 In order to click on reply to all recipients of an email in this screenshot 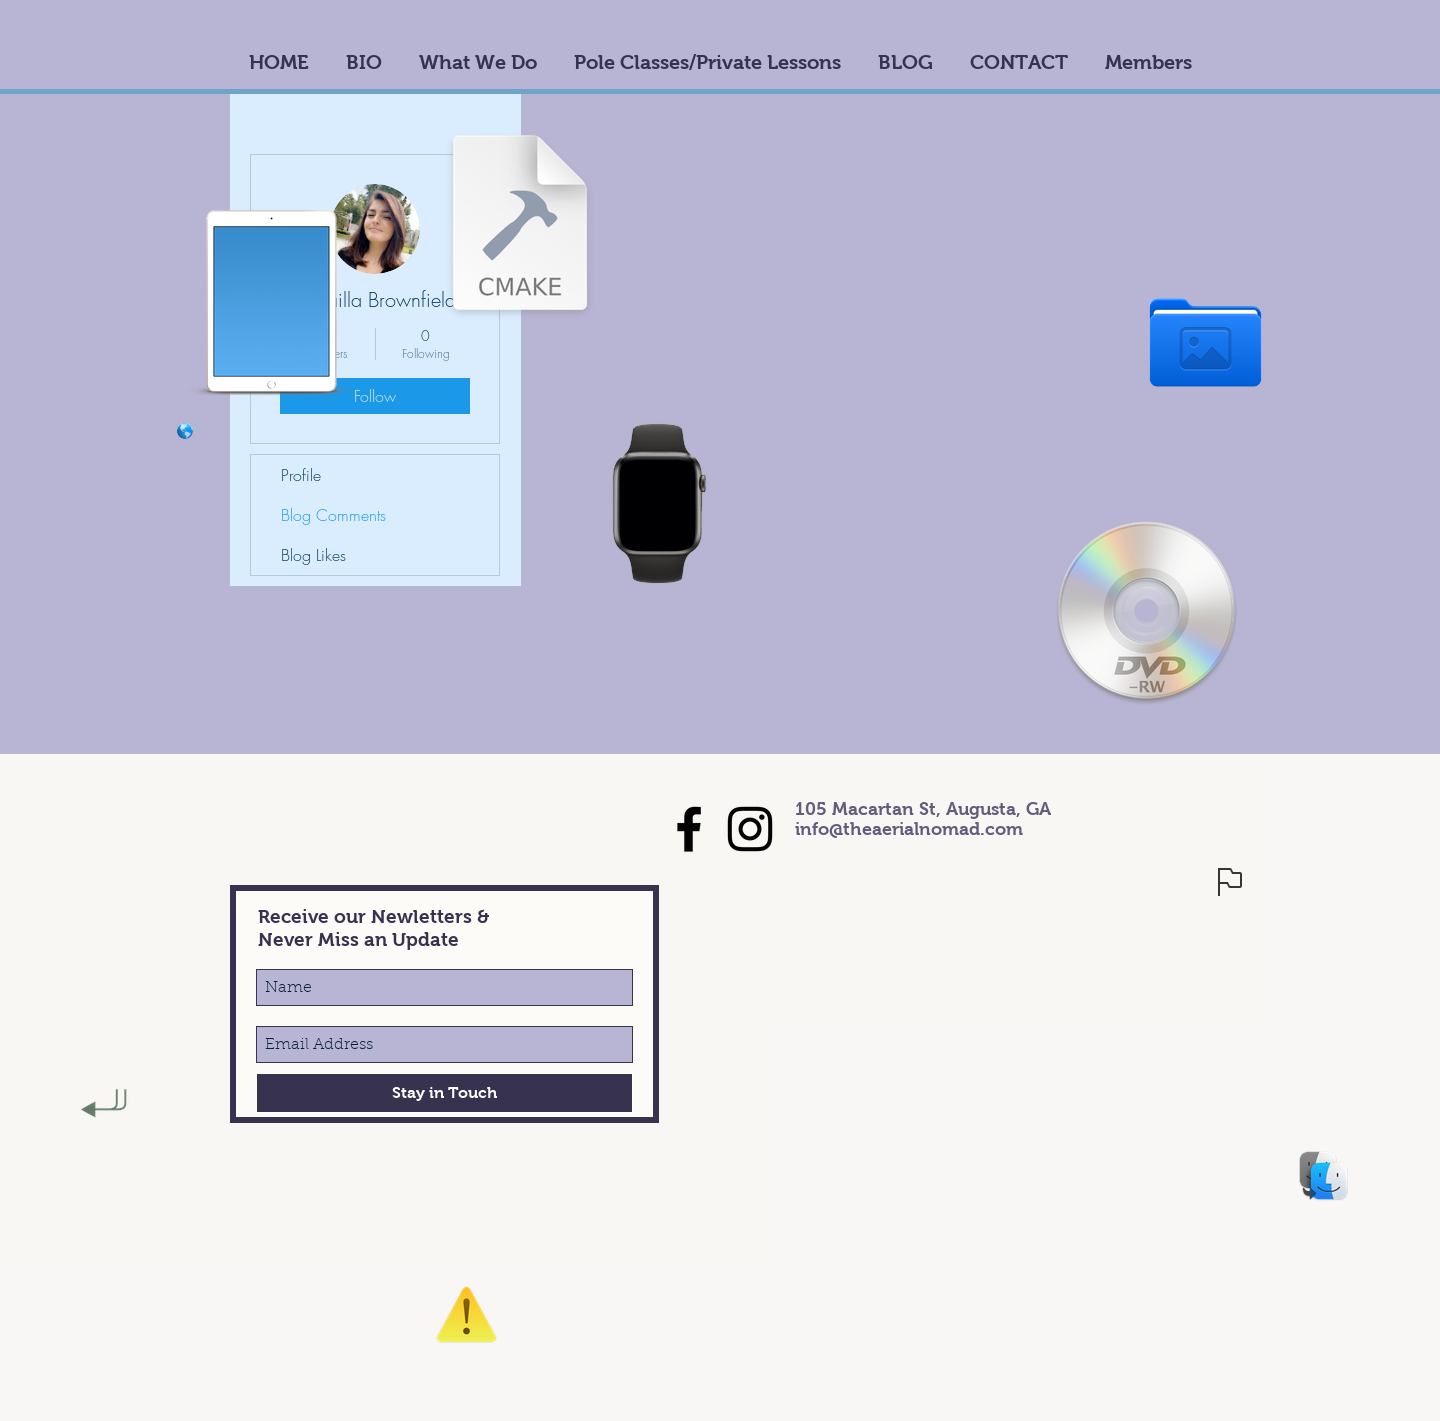, I will do `click(103, 1103)`.